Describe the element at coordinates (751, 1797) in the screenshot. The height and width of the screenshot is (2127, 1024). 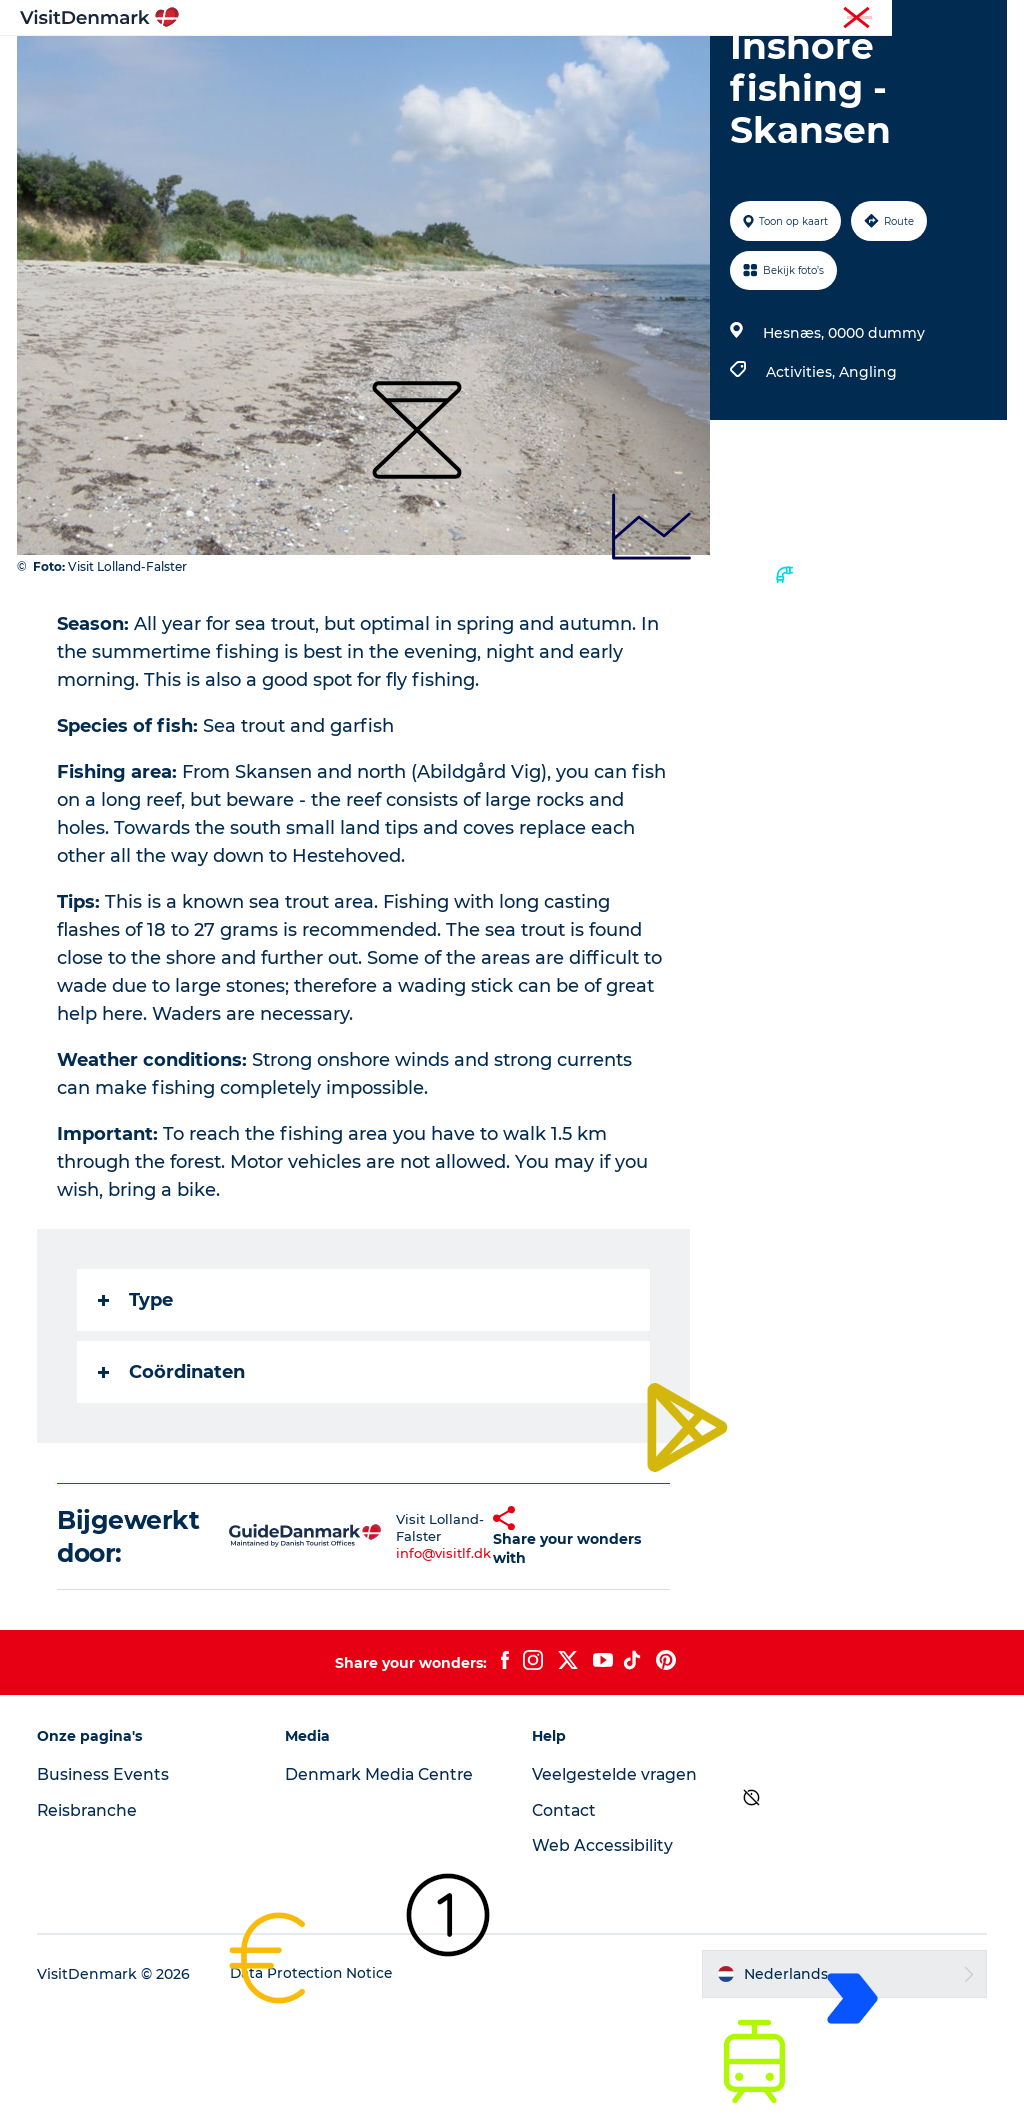
I see `disable timer or scheduled event` at that location.